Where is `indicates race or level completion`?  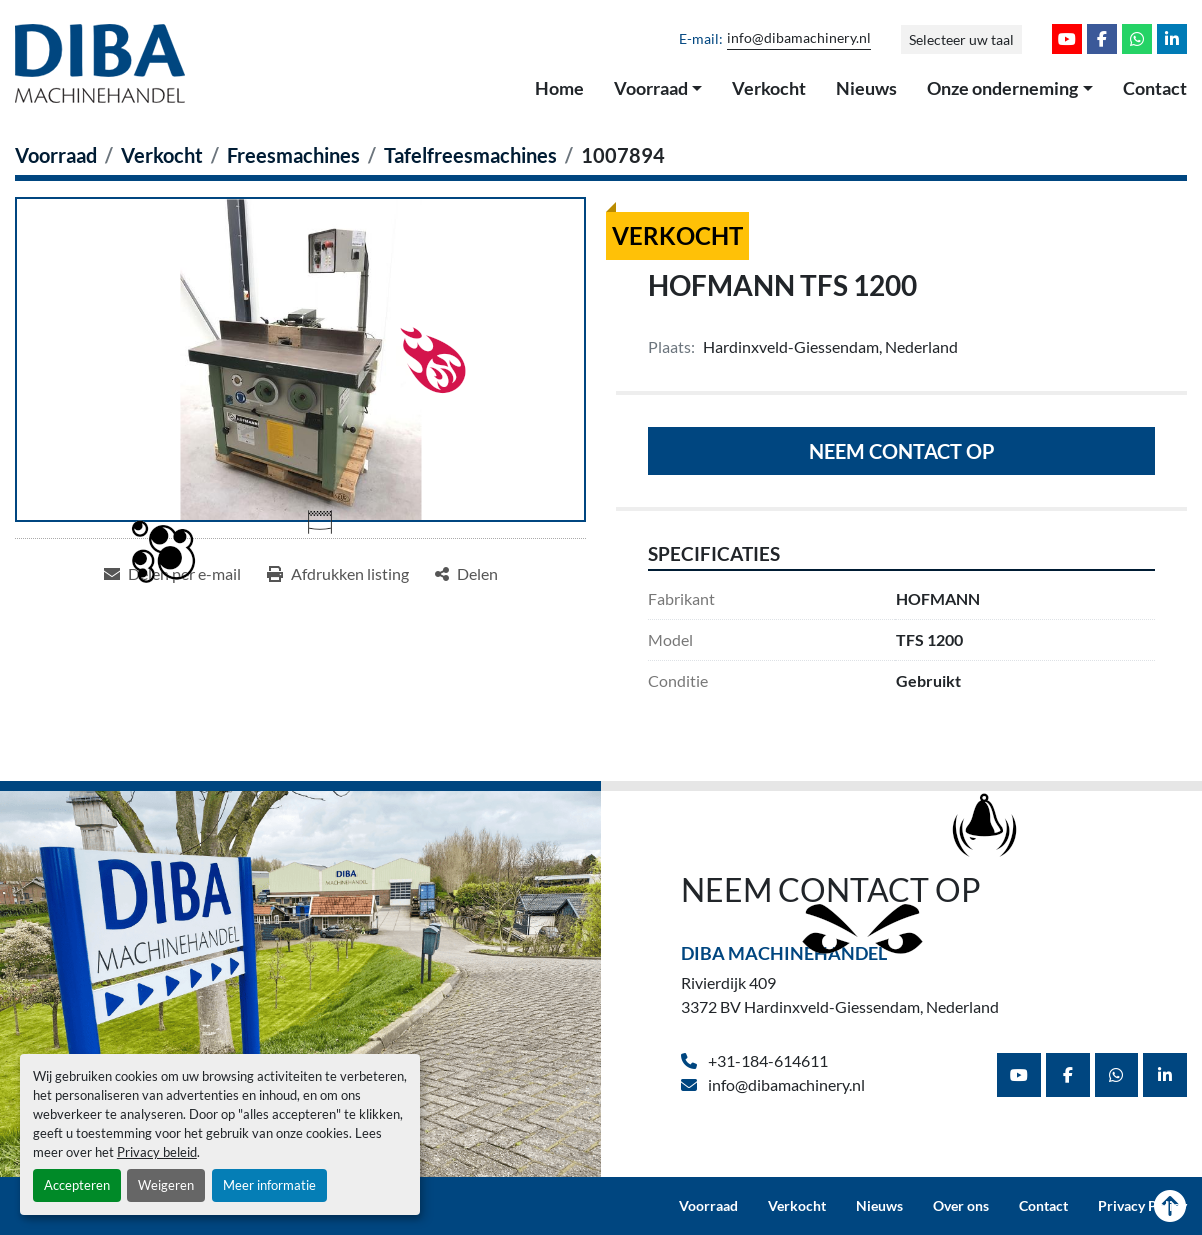
indicates race or level completion is located at coordinates (320, 522).